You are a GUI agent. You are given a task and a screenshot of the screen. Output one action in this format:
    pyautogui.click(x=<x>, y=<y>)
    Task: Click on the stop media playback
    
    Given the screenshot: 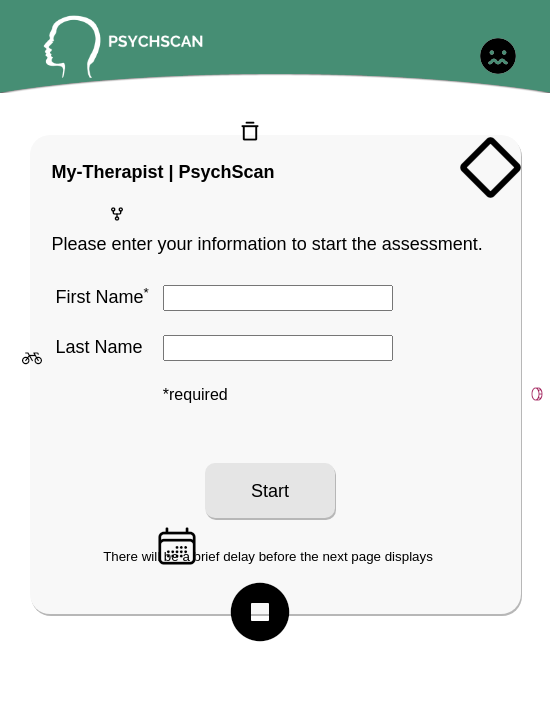 What is the action you would take?
    pyautogui.click(x=260, y=612)
    